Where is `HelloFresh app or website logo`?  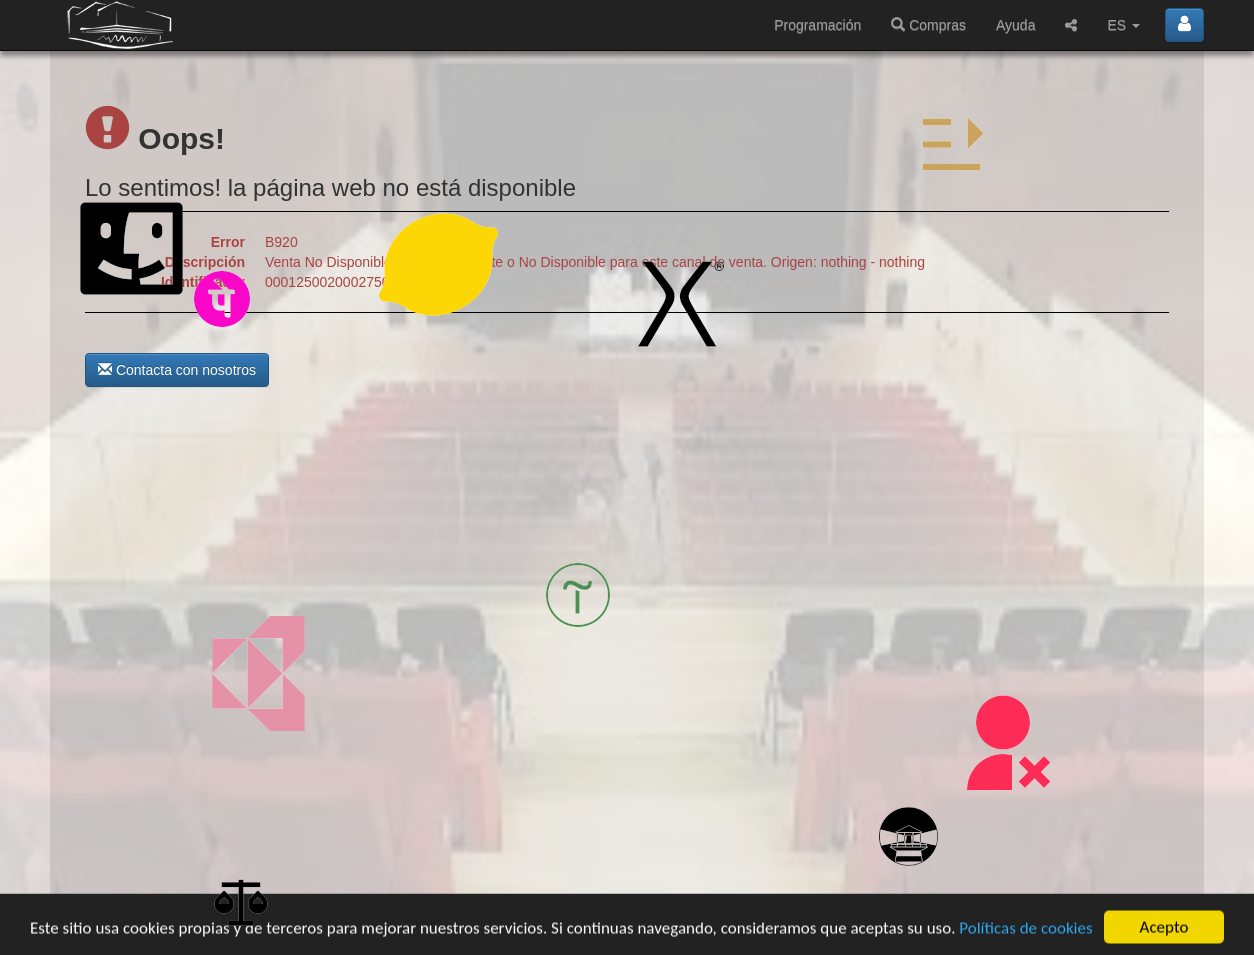
HelloFresh app or website logo is located at coordinates (438, 264).